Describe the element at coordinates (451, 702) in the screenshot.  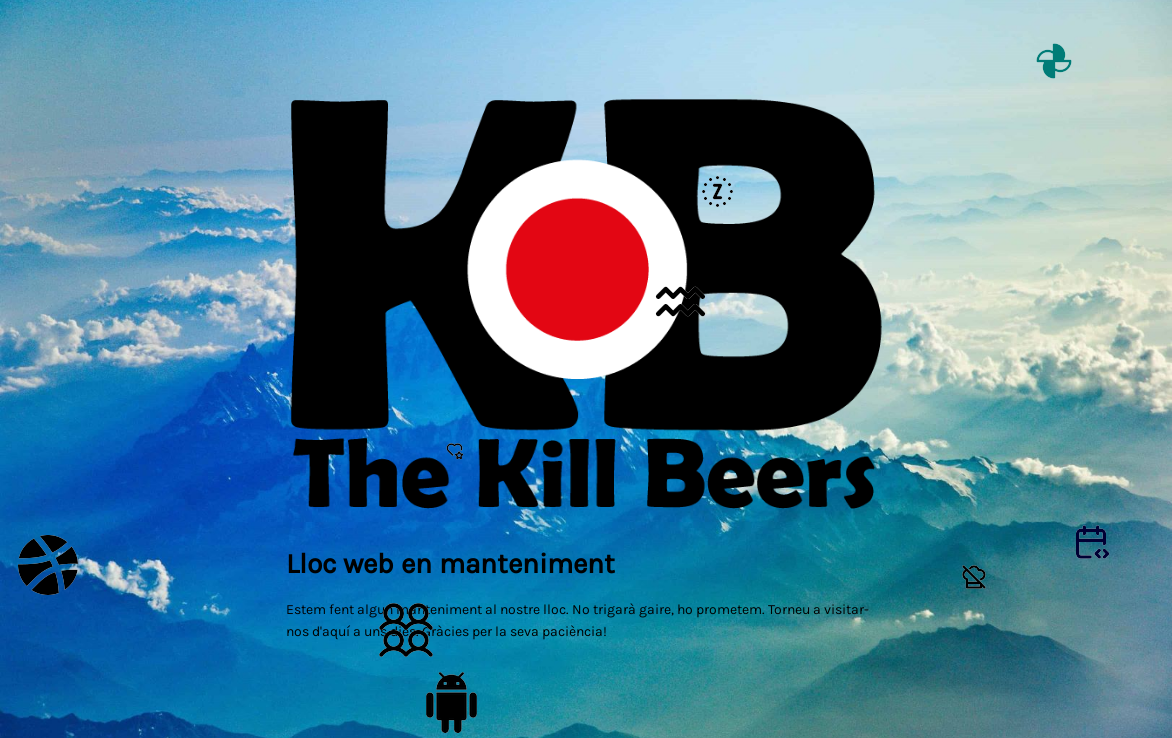
I see `android device or operating system indicator` at that location.